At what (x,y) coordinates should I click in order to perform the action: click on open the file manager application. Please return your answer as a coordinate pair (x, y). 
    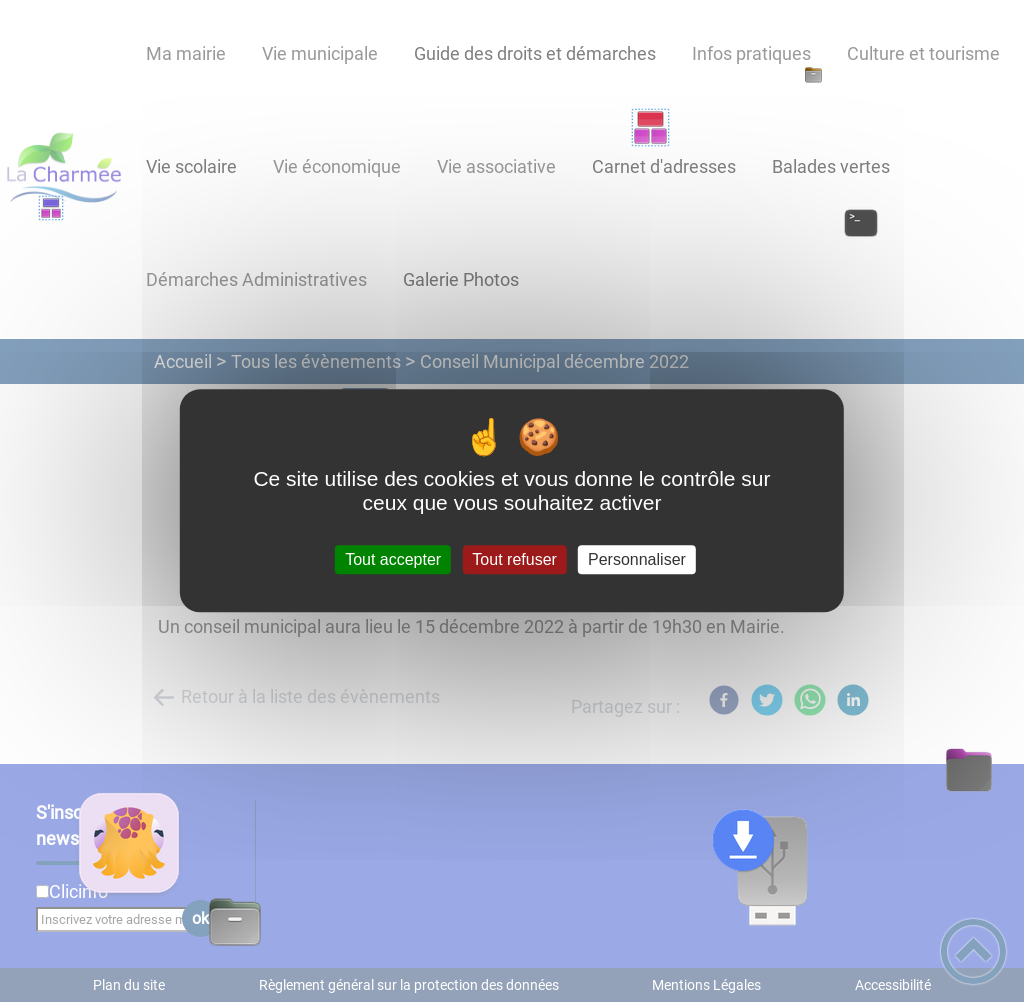
    Looking at the image, I should click on (813, 74).